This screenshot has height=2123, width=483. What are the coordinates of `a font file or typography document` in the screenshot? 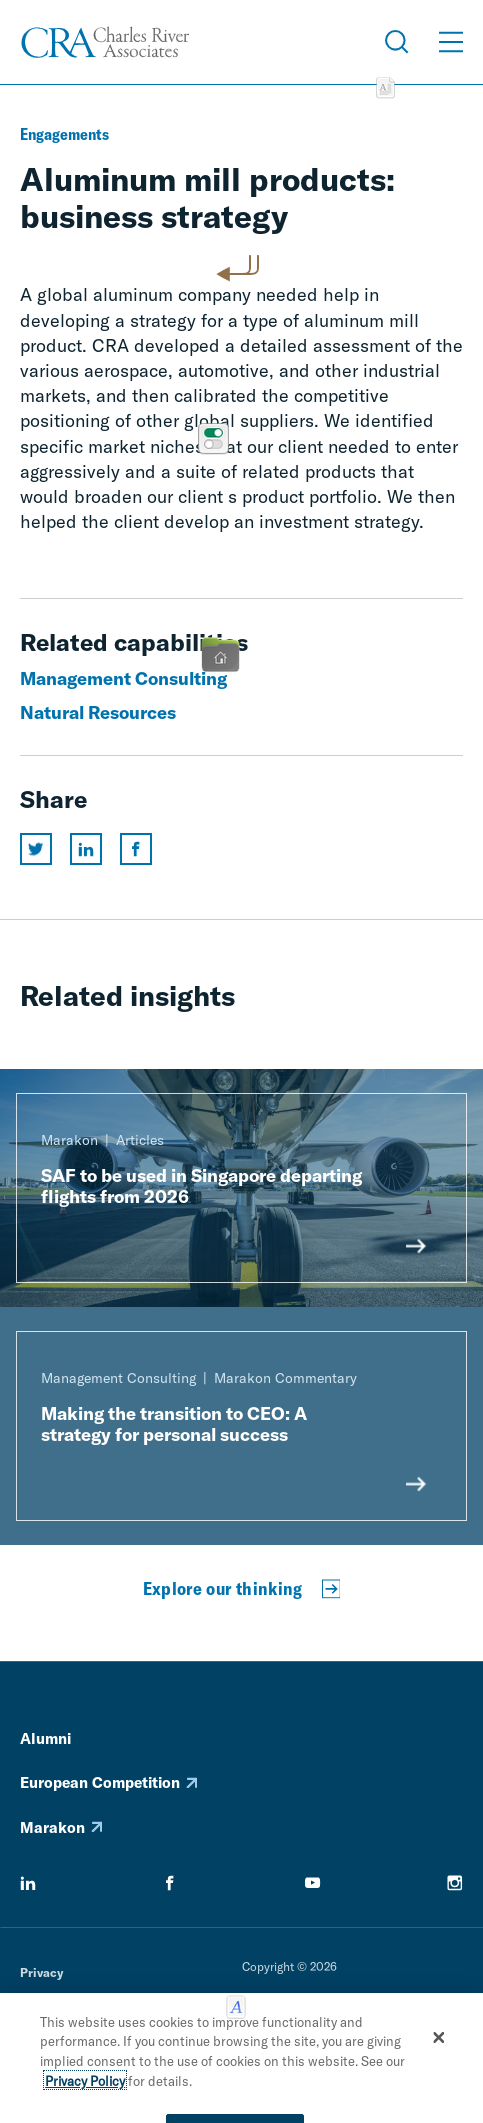 It's located at (236, 2007).